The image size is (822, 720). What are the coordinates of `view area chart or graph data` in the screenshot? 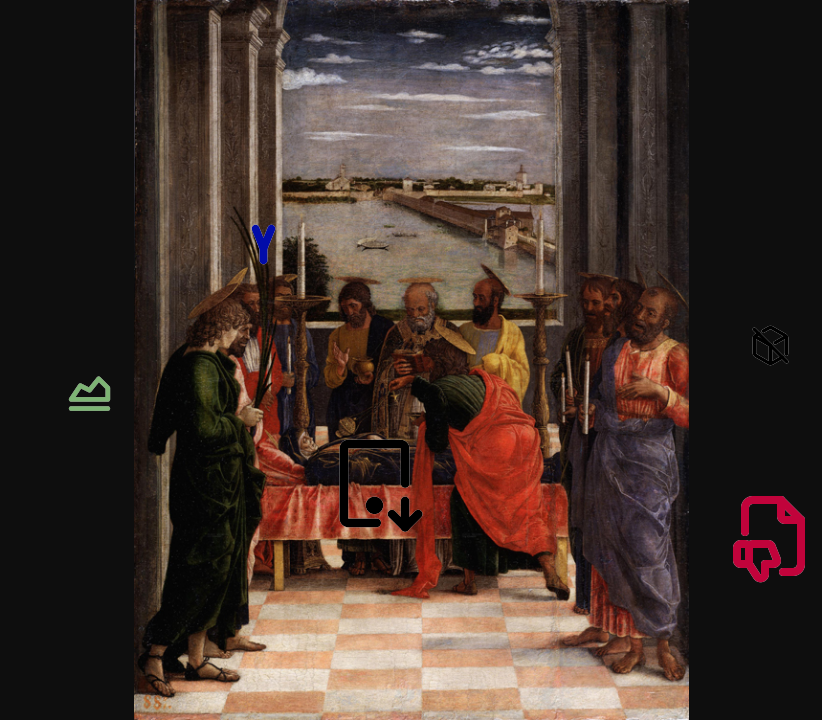 It's located at (89, 392).